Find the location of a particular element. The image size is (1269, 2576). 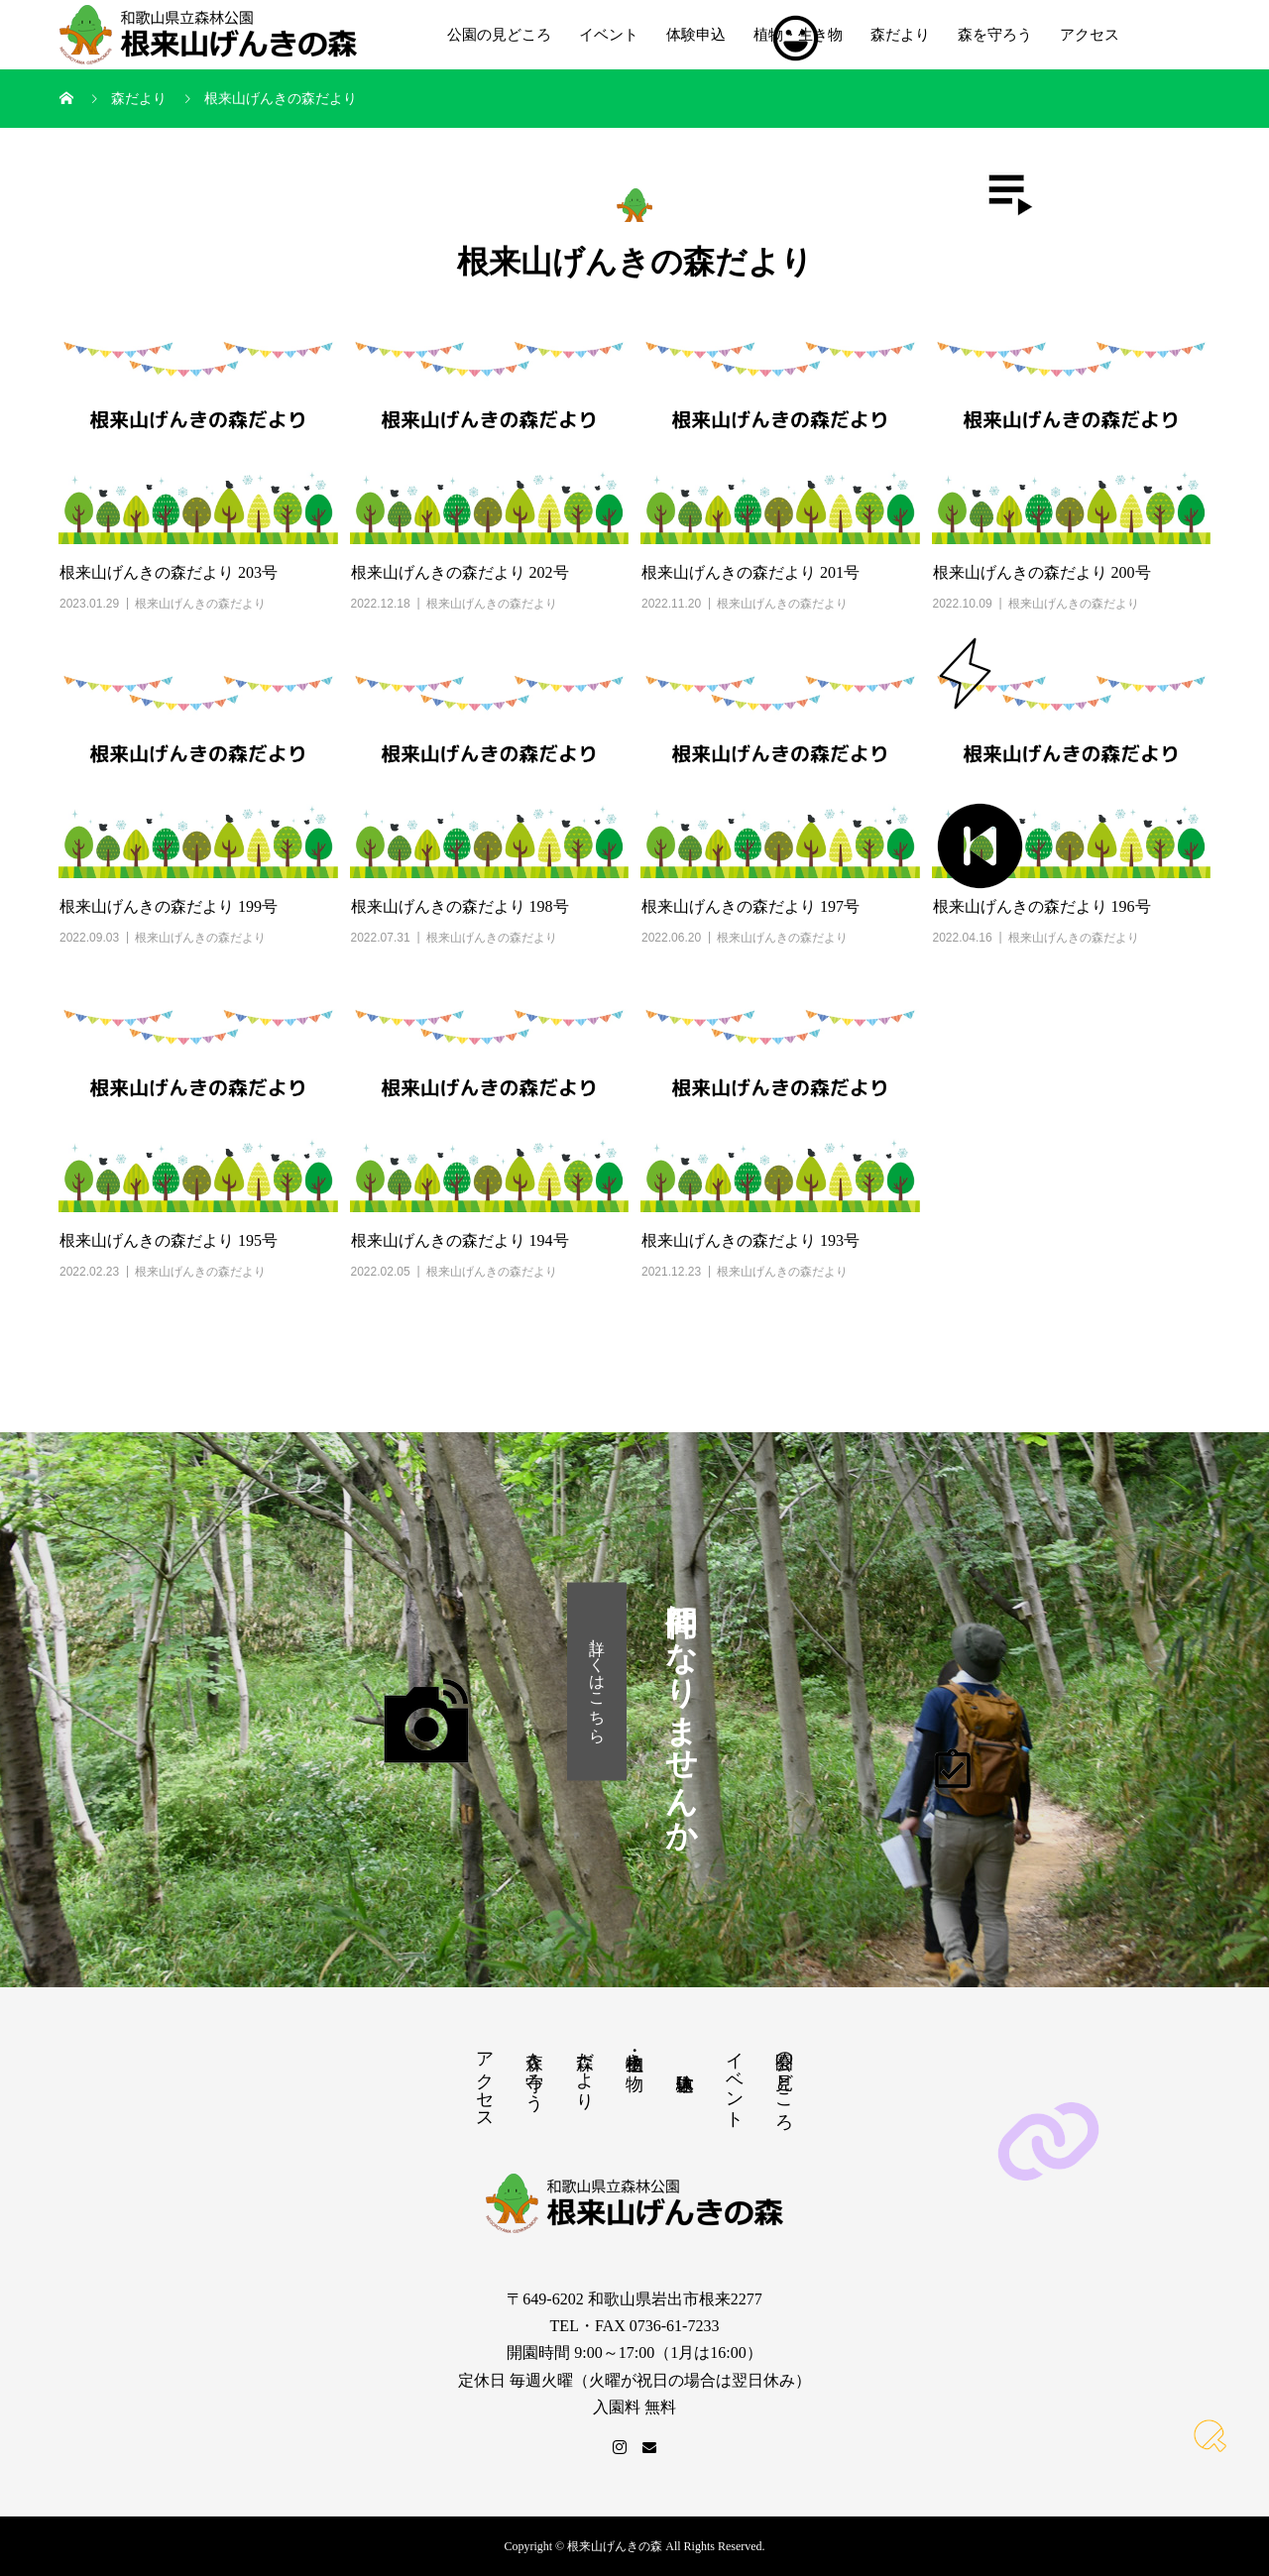

access ping pong or table tennis game is located at coordinates (1210, 2435).